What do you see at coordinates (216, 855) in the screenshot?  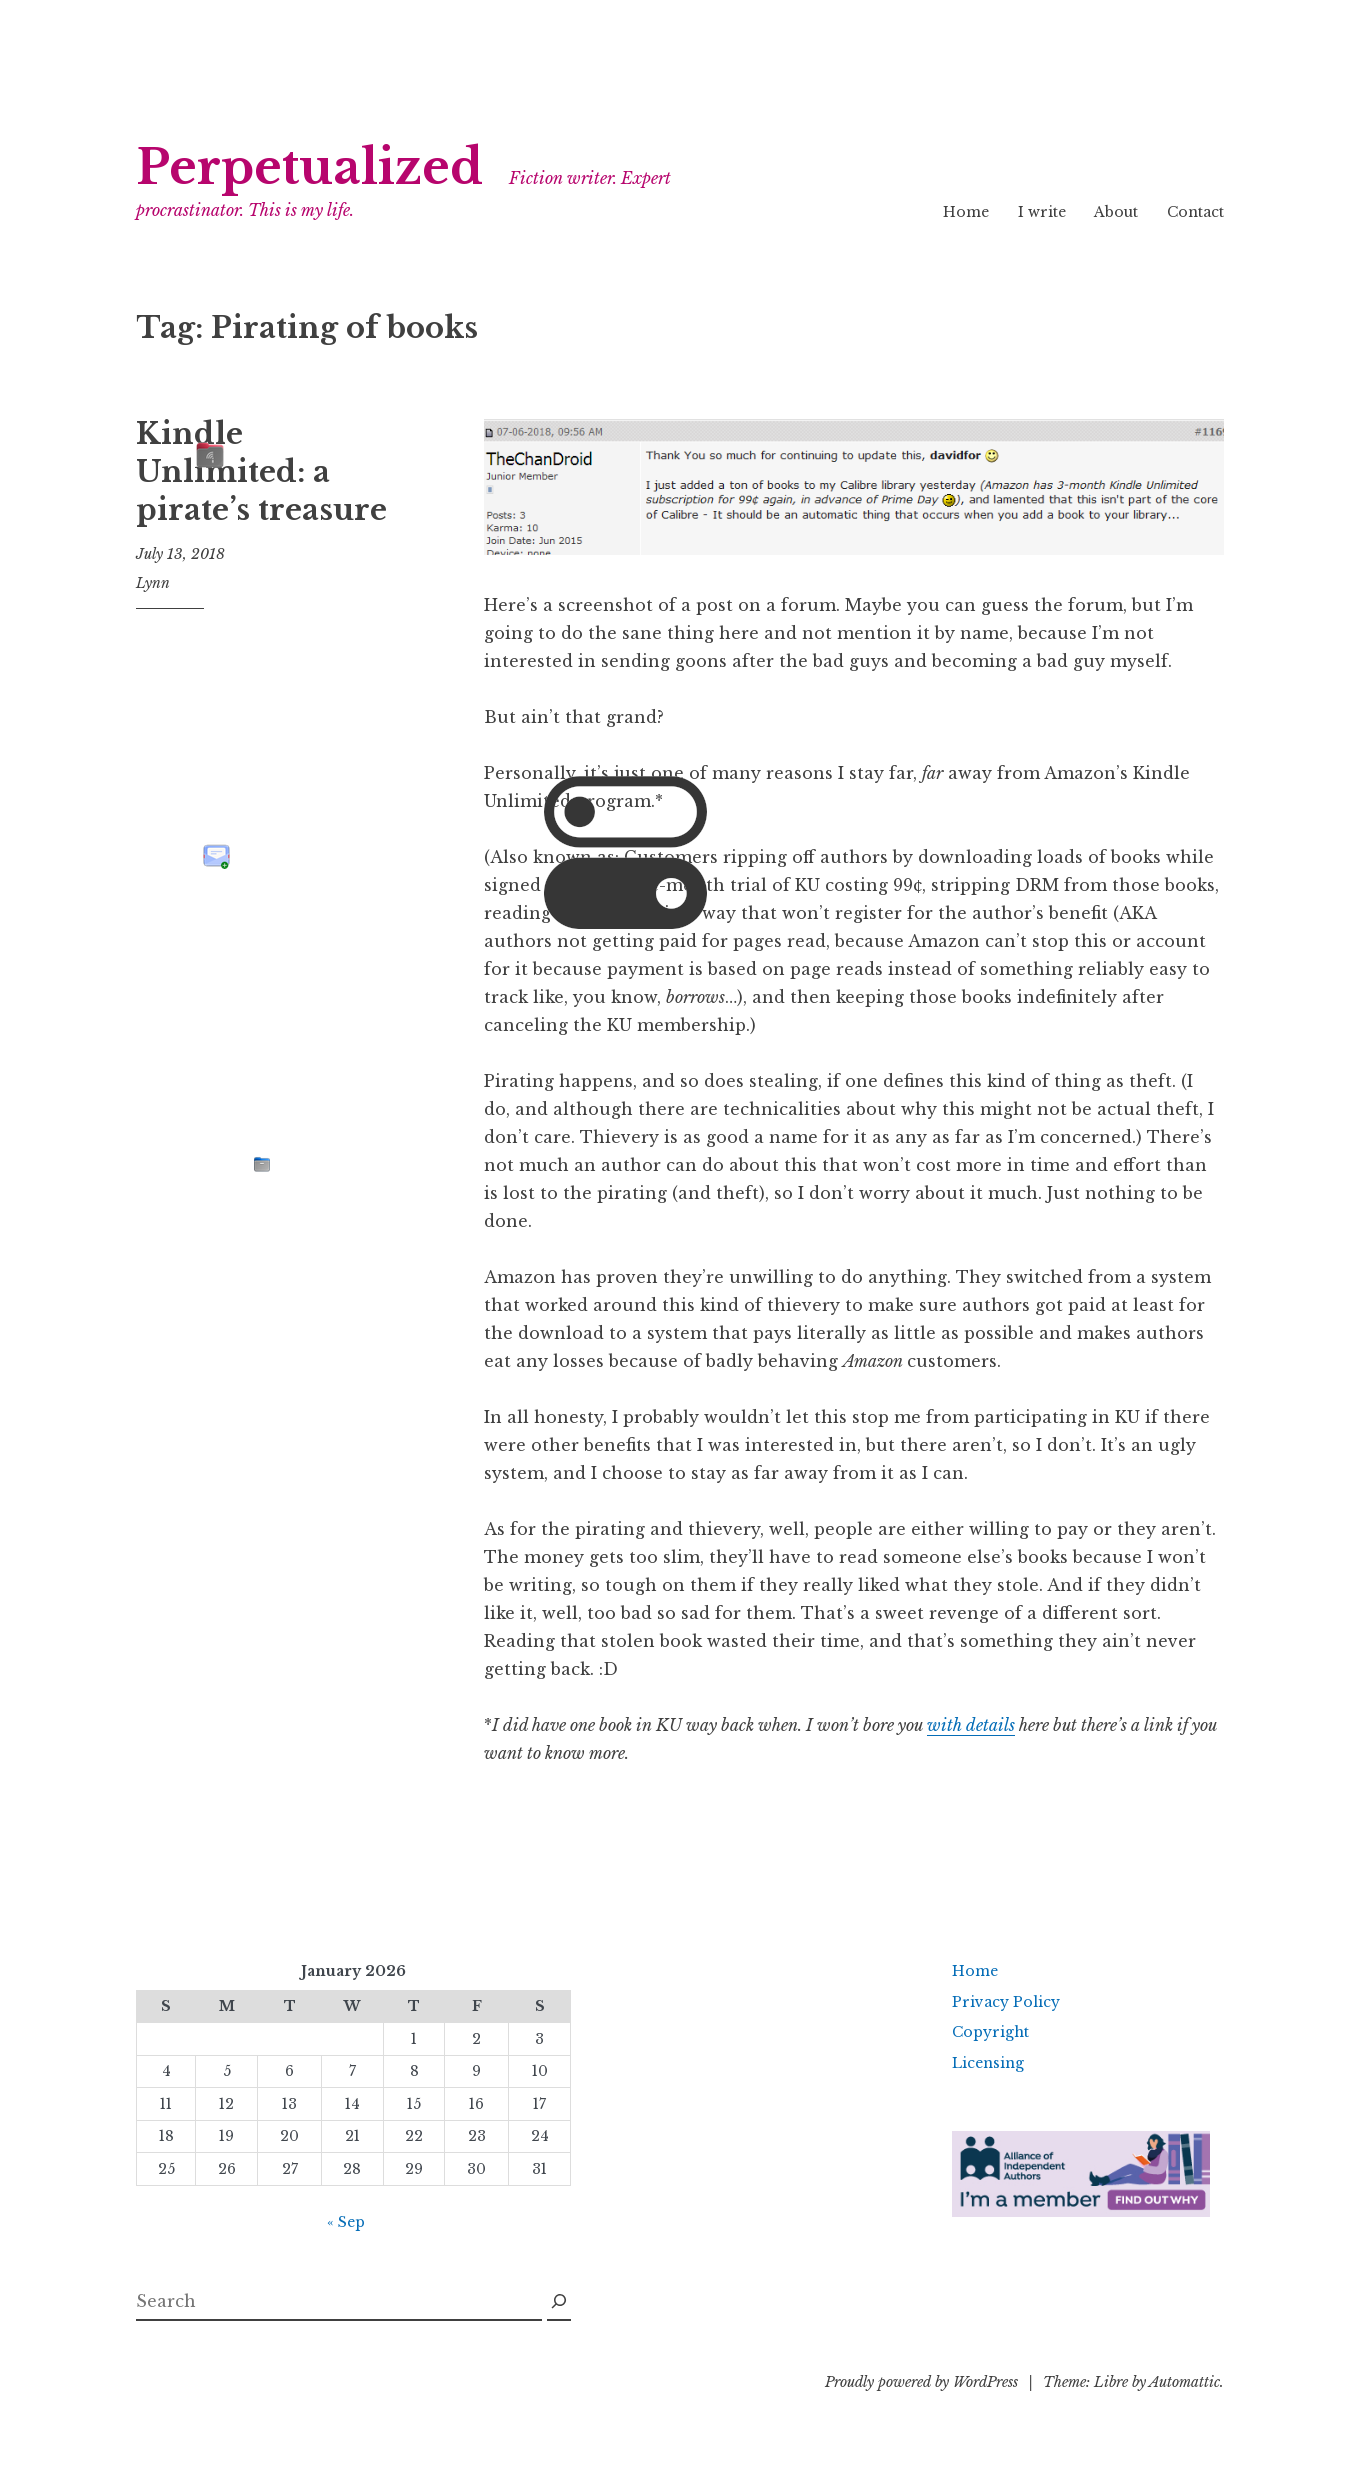 I see `compose a new email message` at bounding box center [216, 855].